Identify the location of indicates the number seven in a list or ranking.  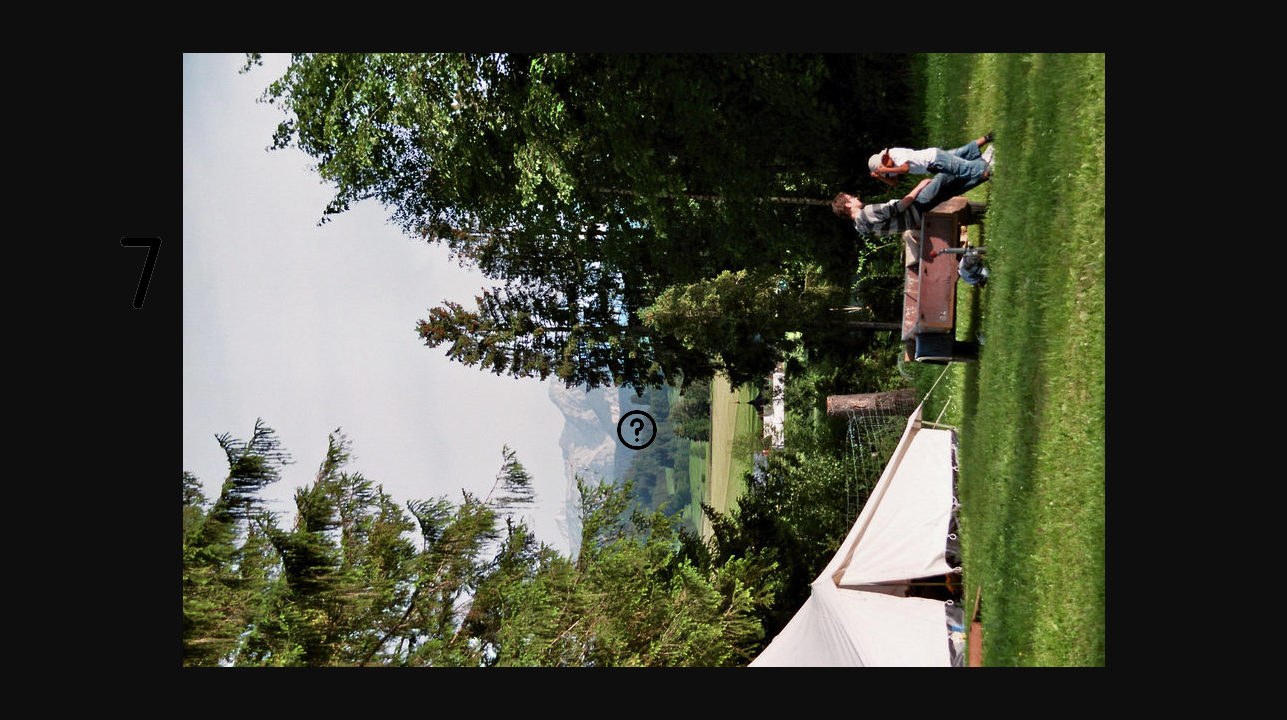
(141, 273).